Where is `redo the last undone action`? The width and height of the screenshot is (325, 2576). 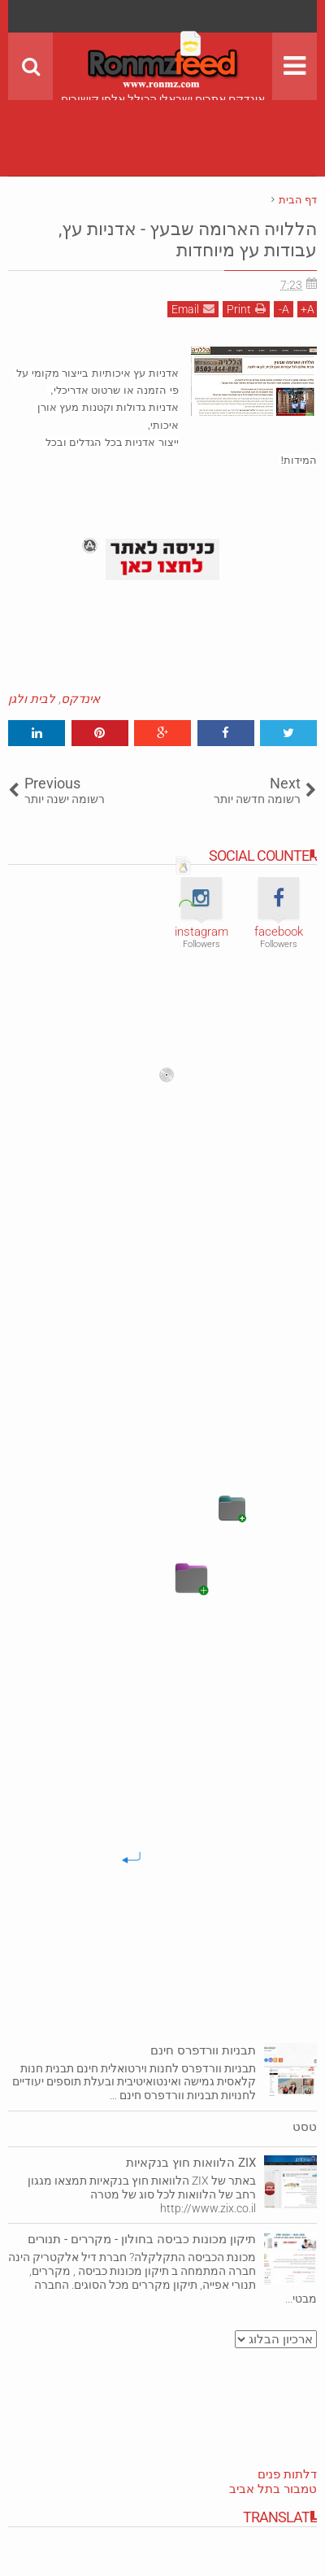 redo the last undone action is located at coordinates (186, 903).